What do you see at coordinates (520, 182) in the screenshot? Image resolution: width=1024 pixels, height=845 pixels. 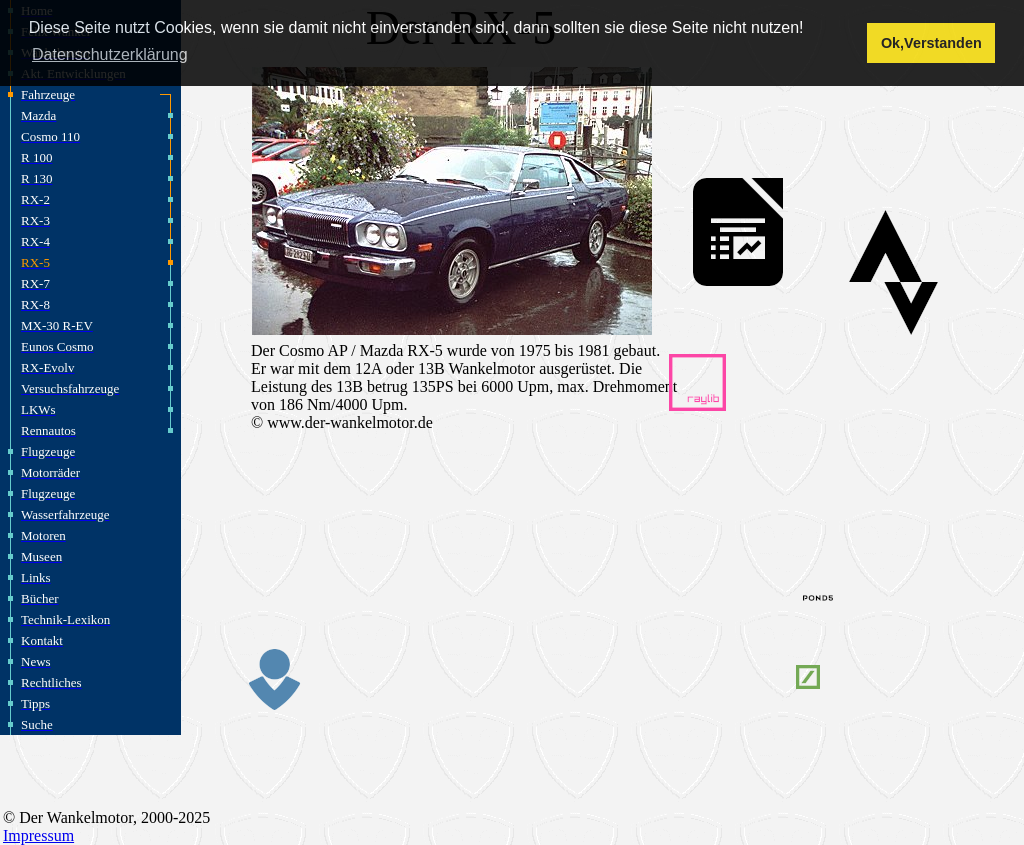 I see `gstreamer multimedia framework logo` at bounding box center [520, 182].